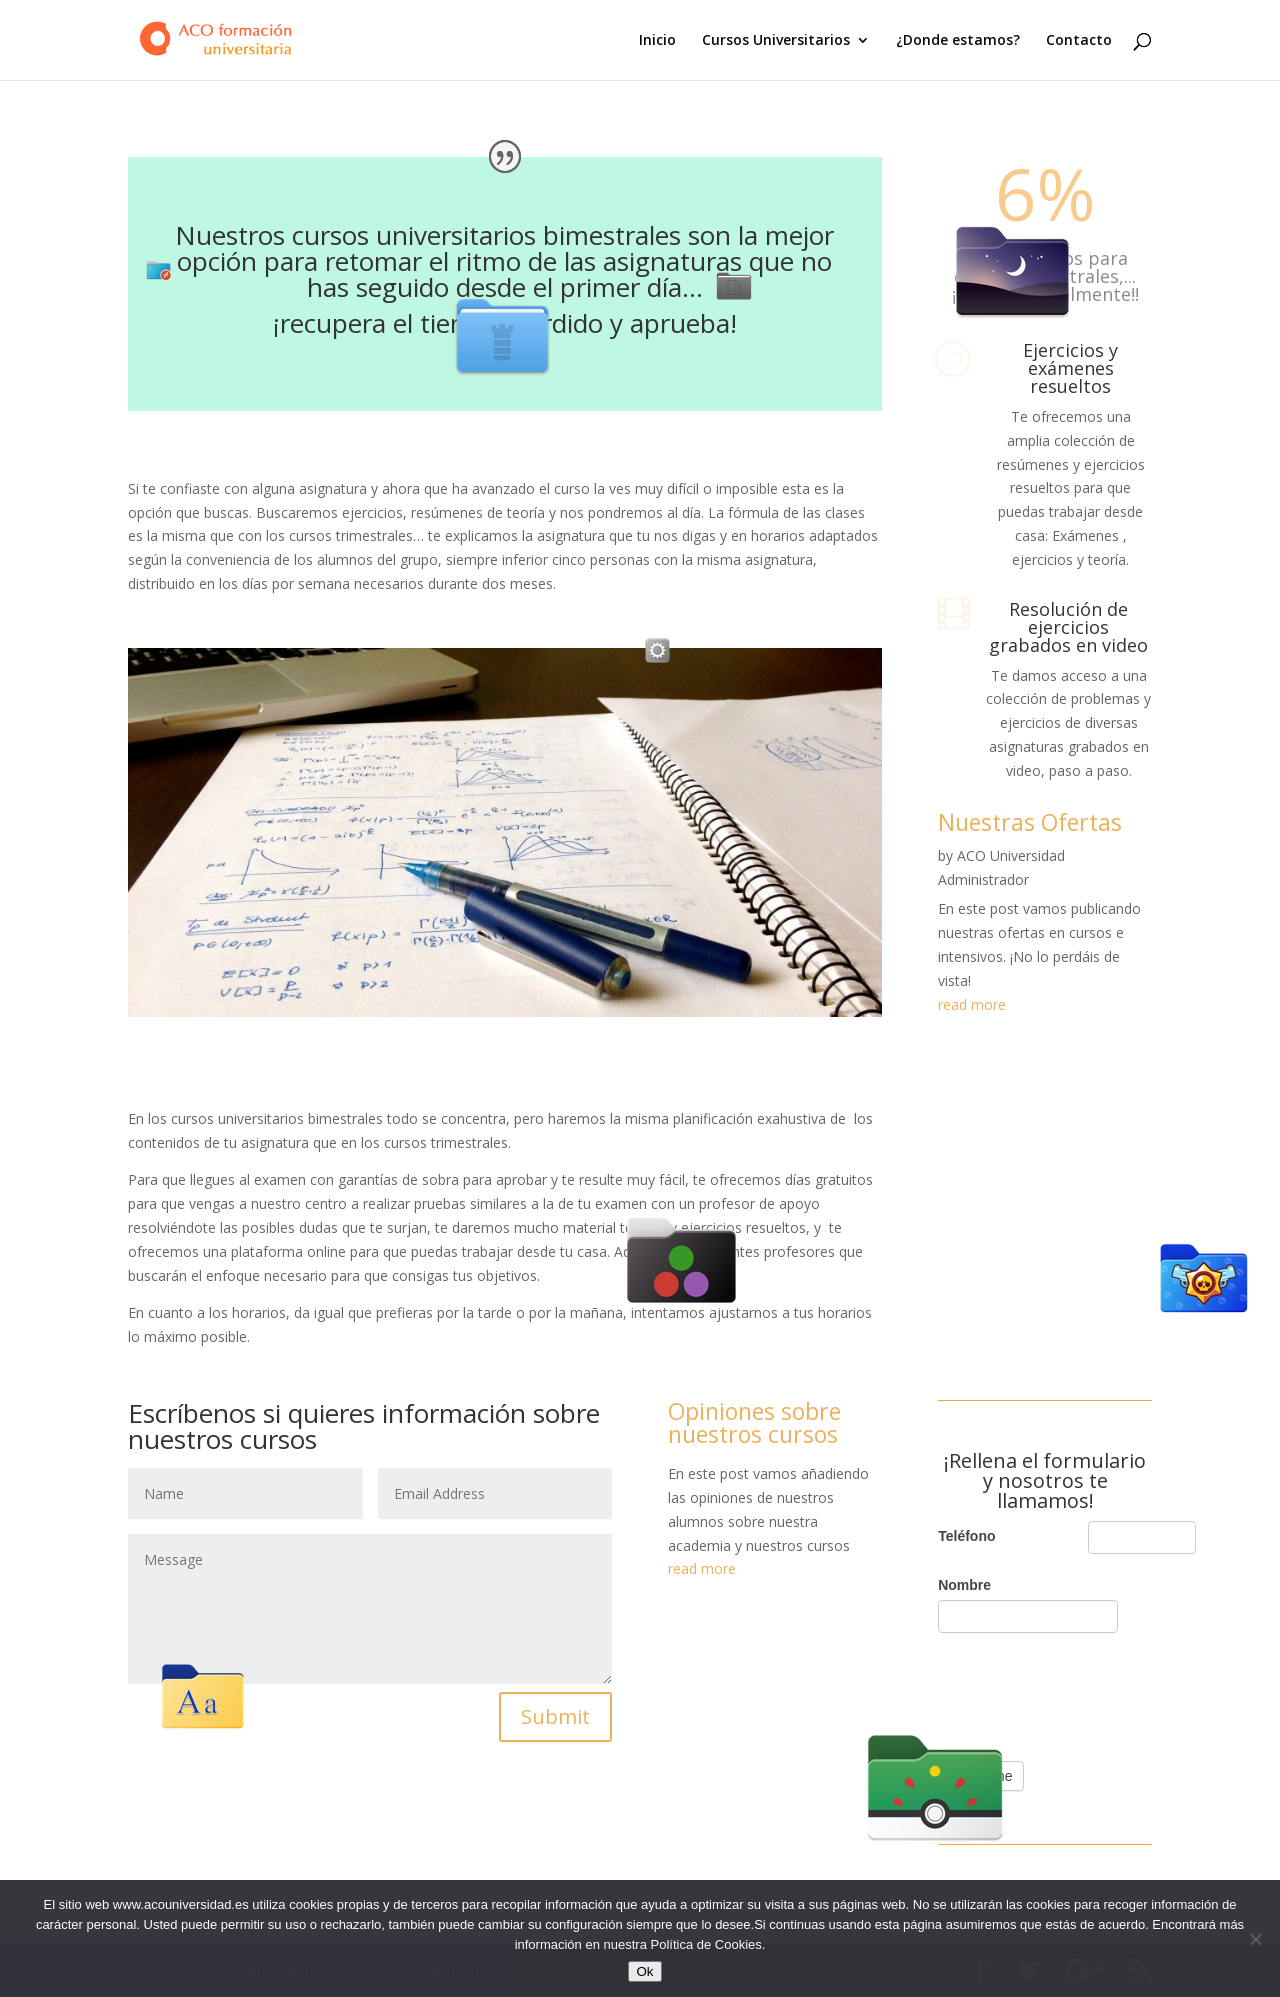  What do you see at coordinates (1012, 274) in the screenshot?
I see `open pictures folder` at bounding box center [1012, 274].